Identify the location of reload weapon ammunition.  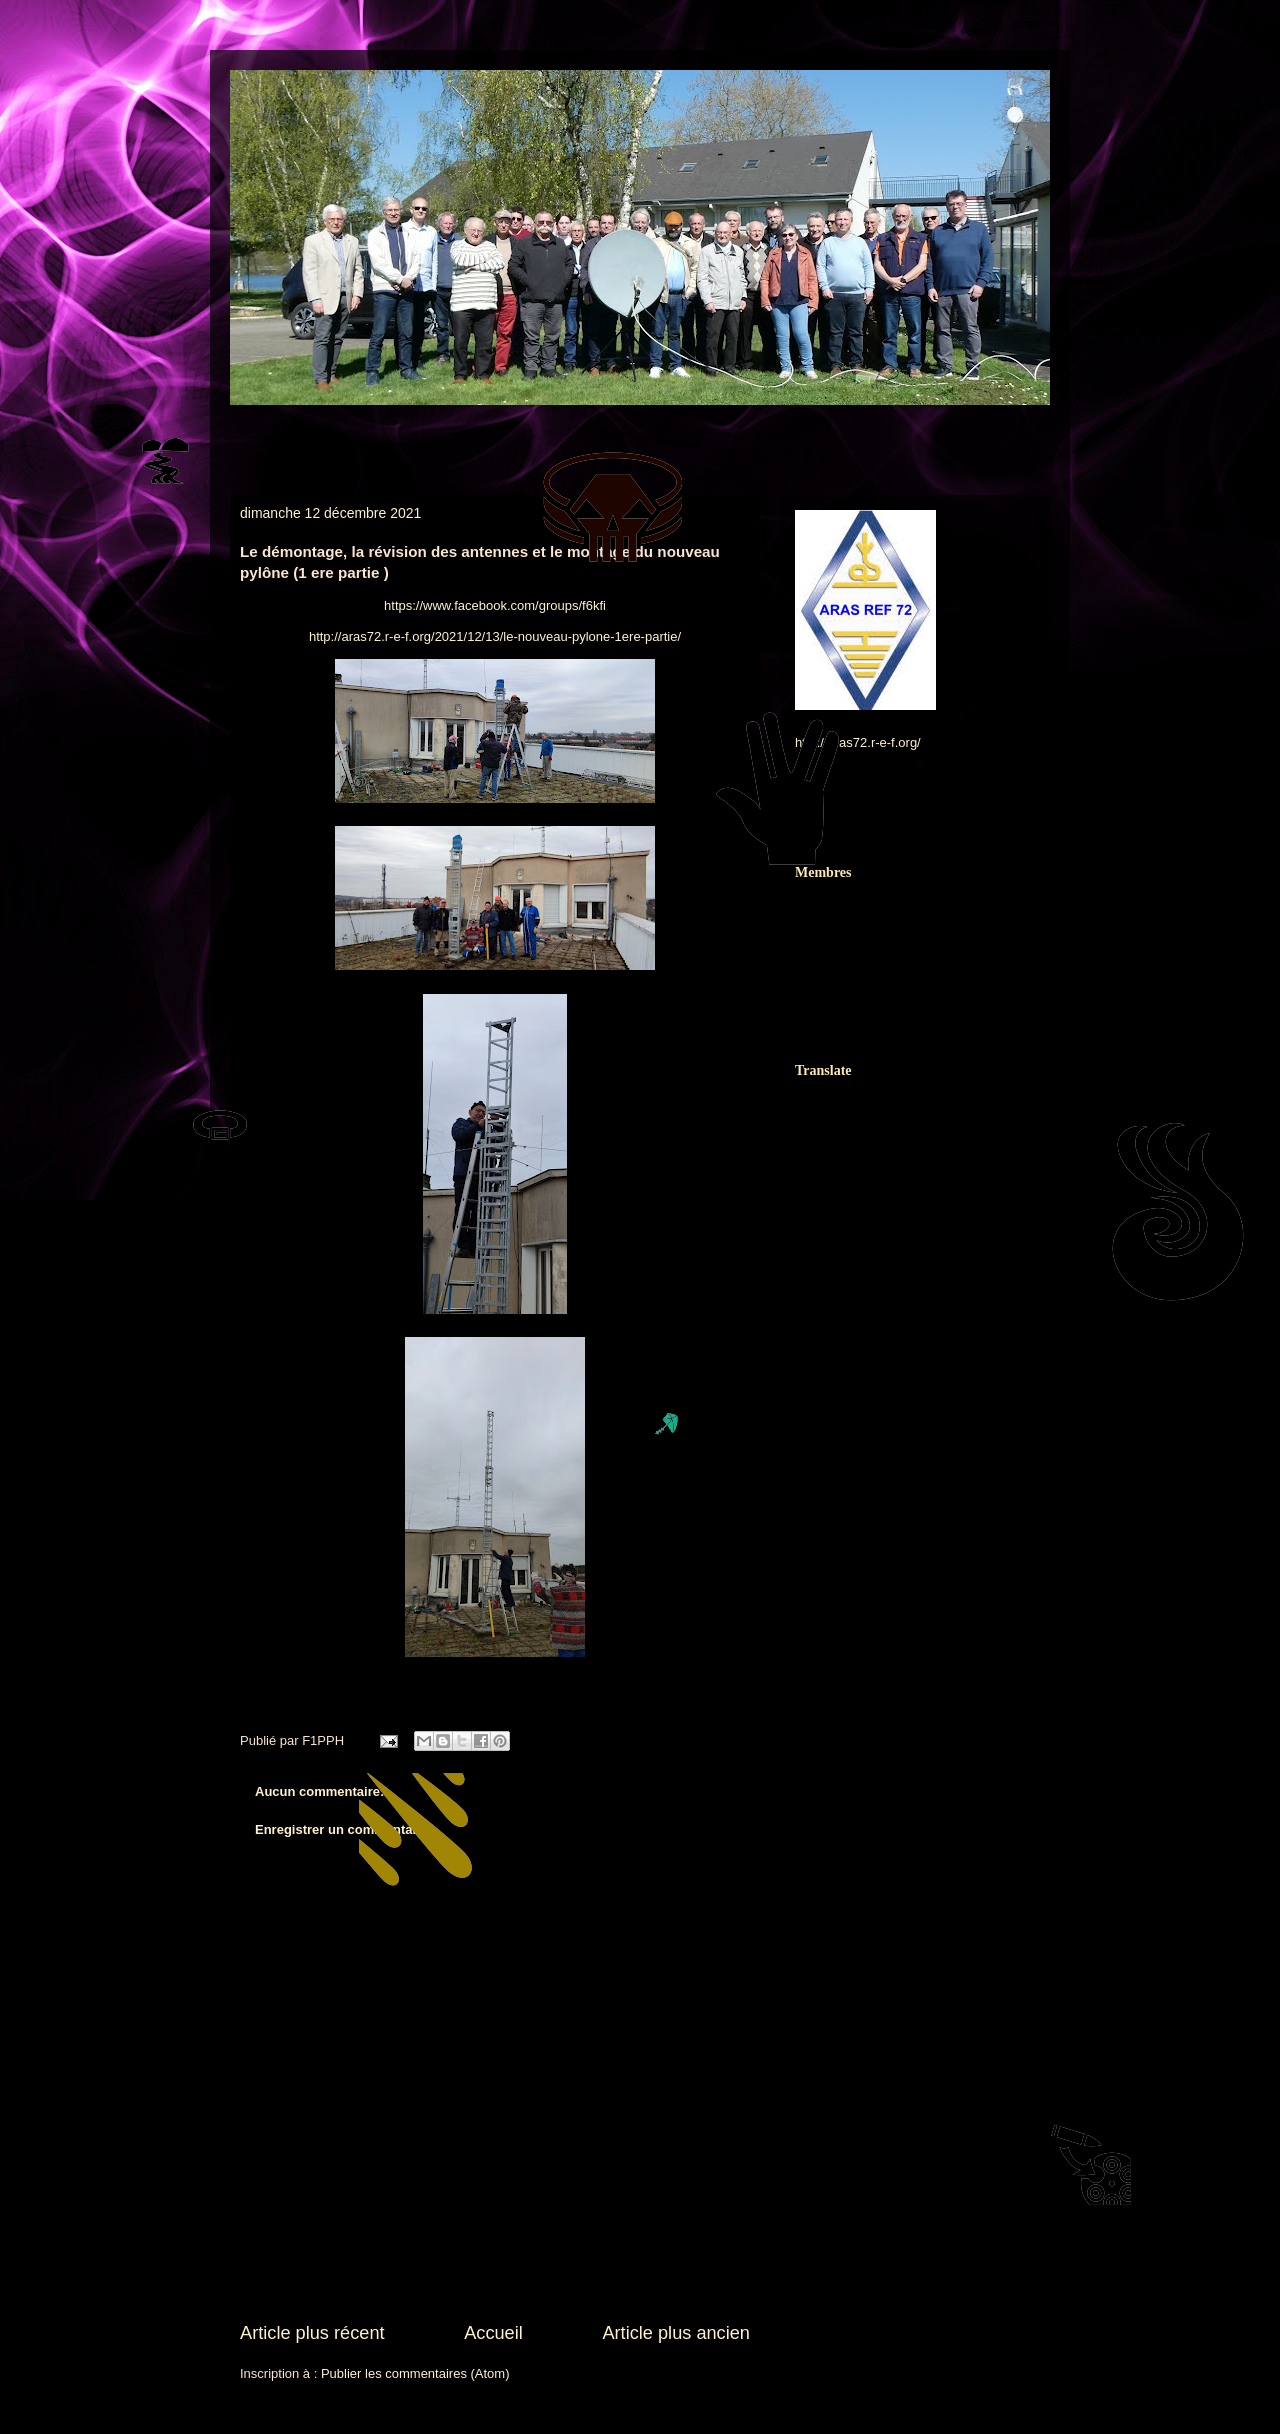
(1090, 2164).